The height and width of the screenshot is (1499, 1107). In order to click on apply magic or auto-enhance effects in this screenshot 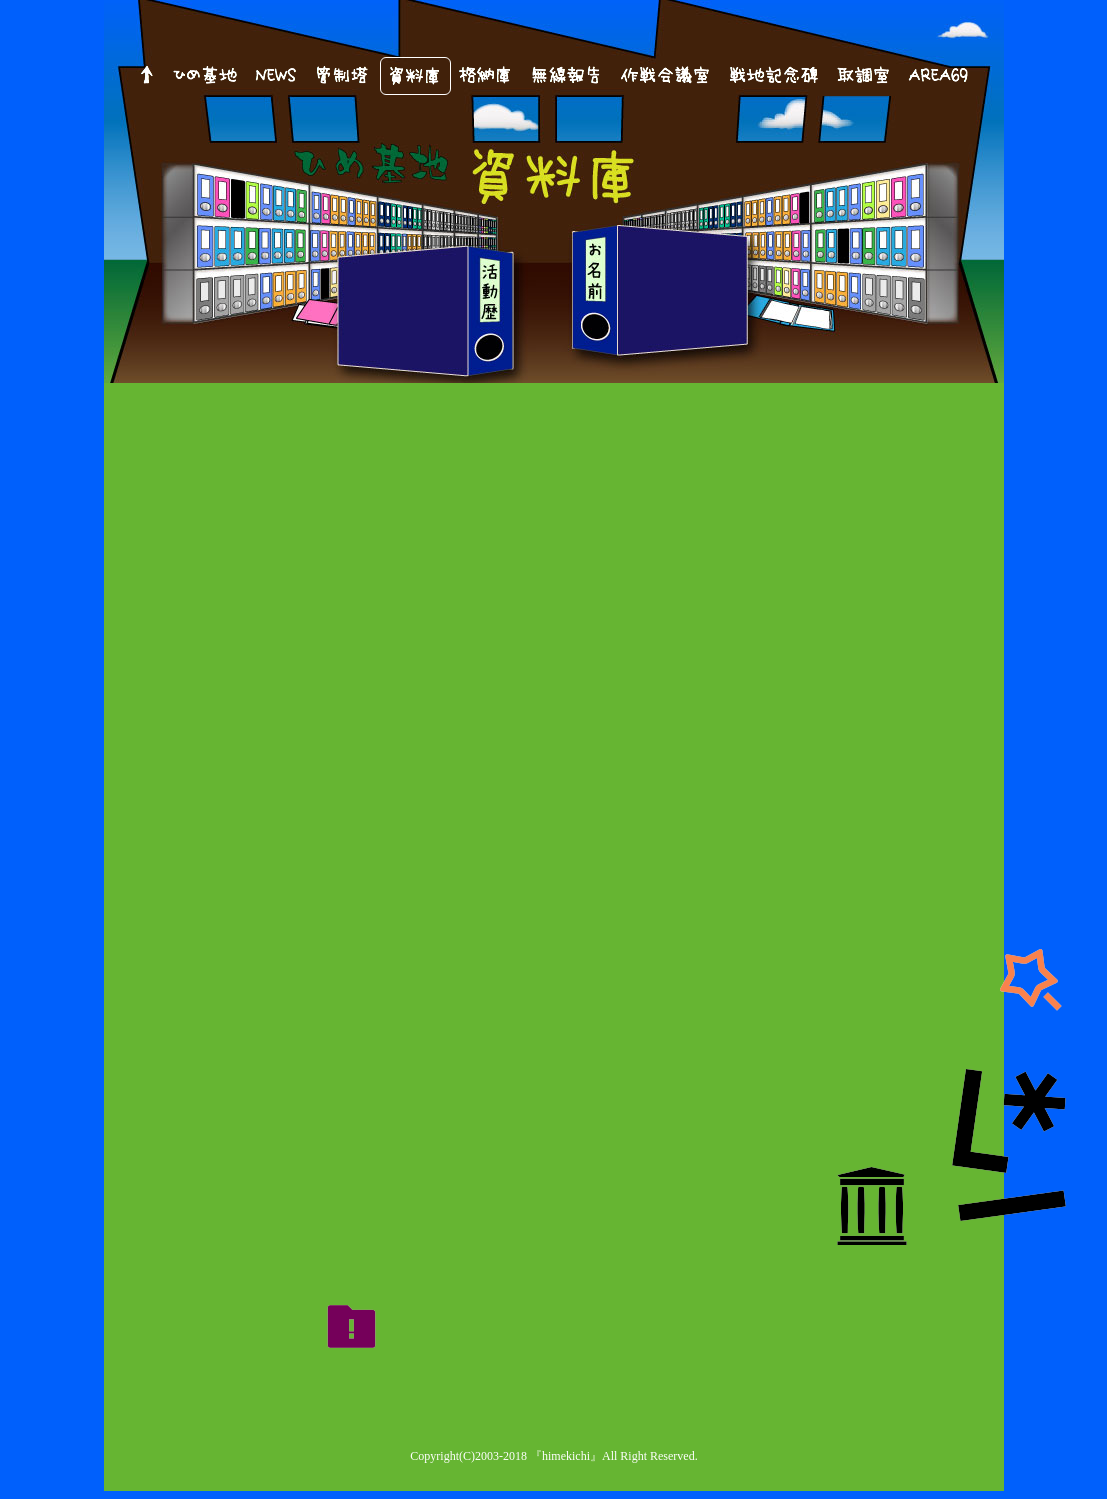, I will do `click(1030, 979)`.